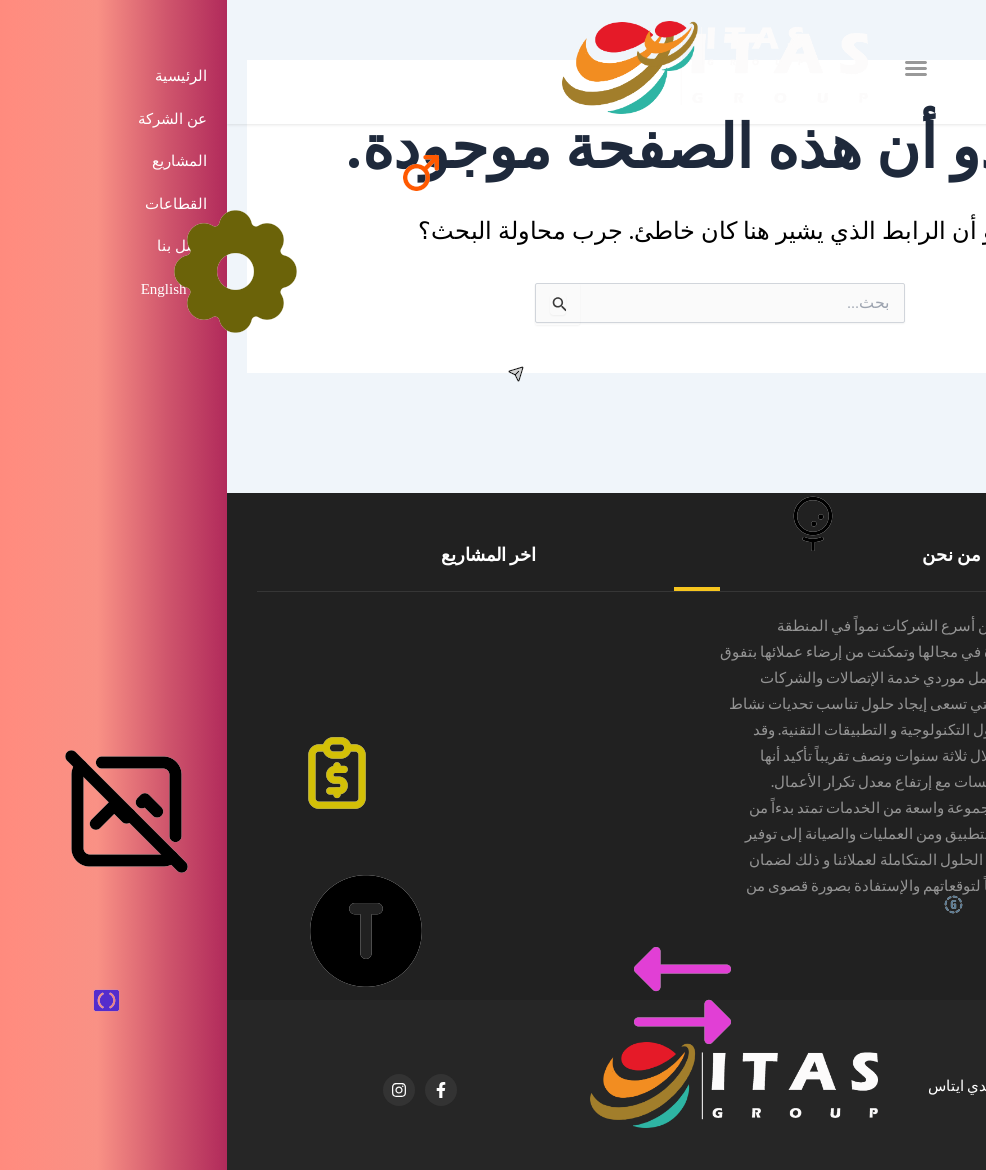 This screenshot has height=1170, width=986. I want to click on indicates male or masculine gender, so click(421, 173).